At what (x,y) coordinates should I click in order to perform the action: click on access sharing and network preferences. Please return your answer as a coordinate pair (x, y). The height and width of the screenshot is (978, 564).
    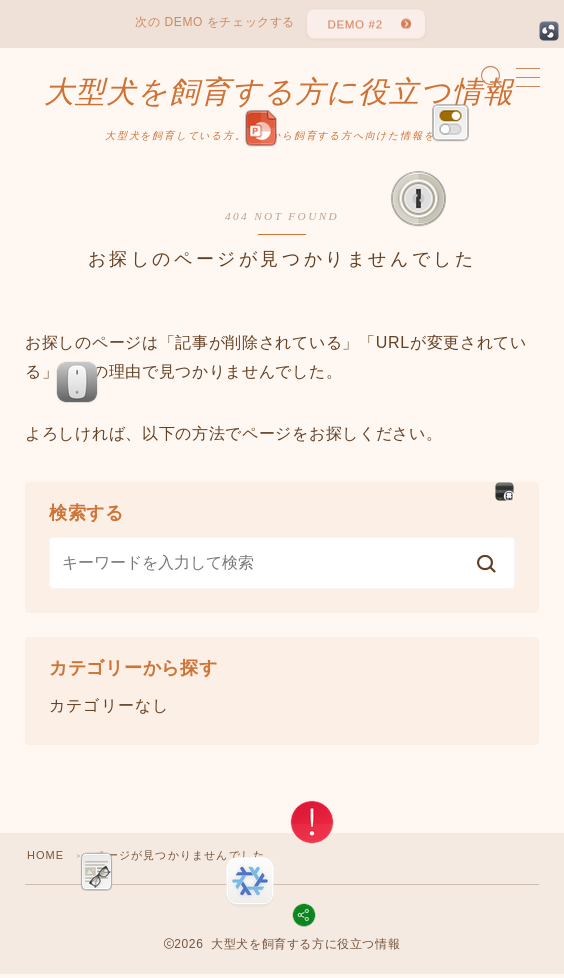
    Looking at the image, I should click on (304, 915).